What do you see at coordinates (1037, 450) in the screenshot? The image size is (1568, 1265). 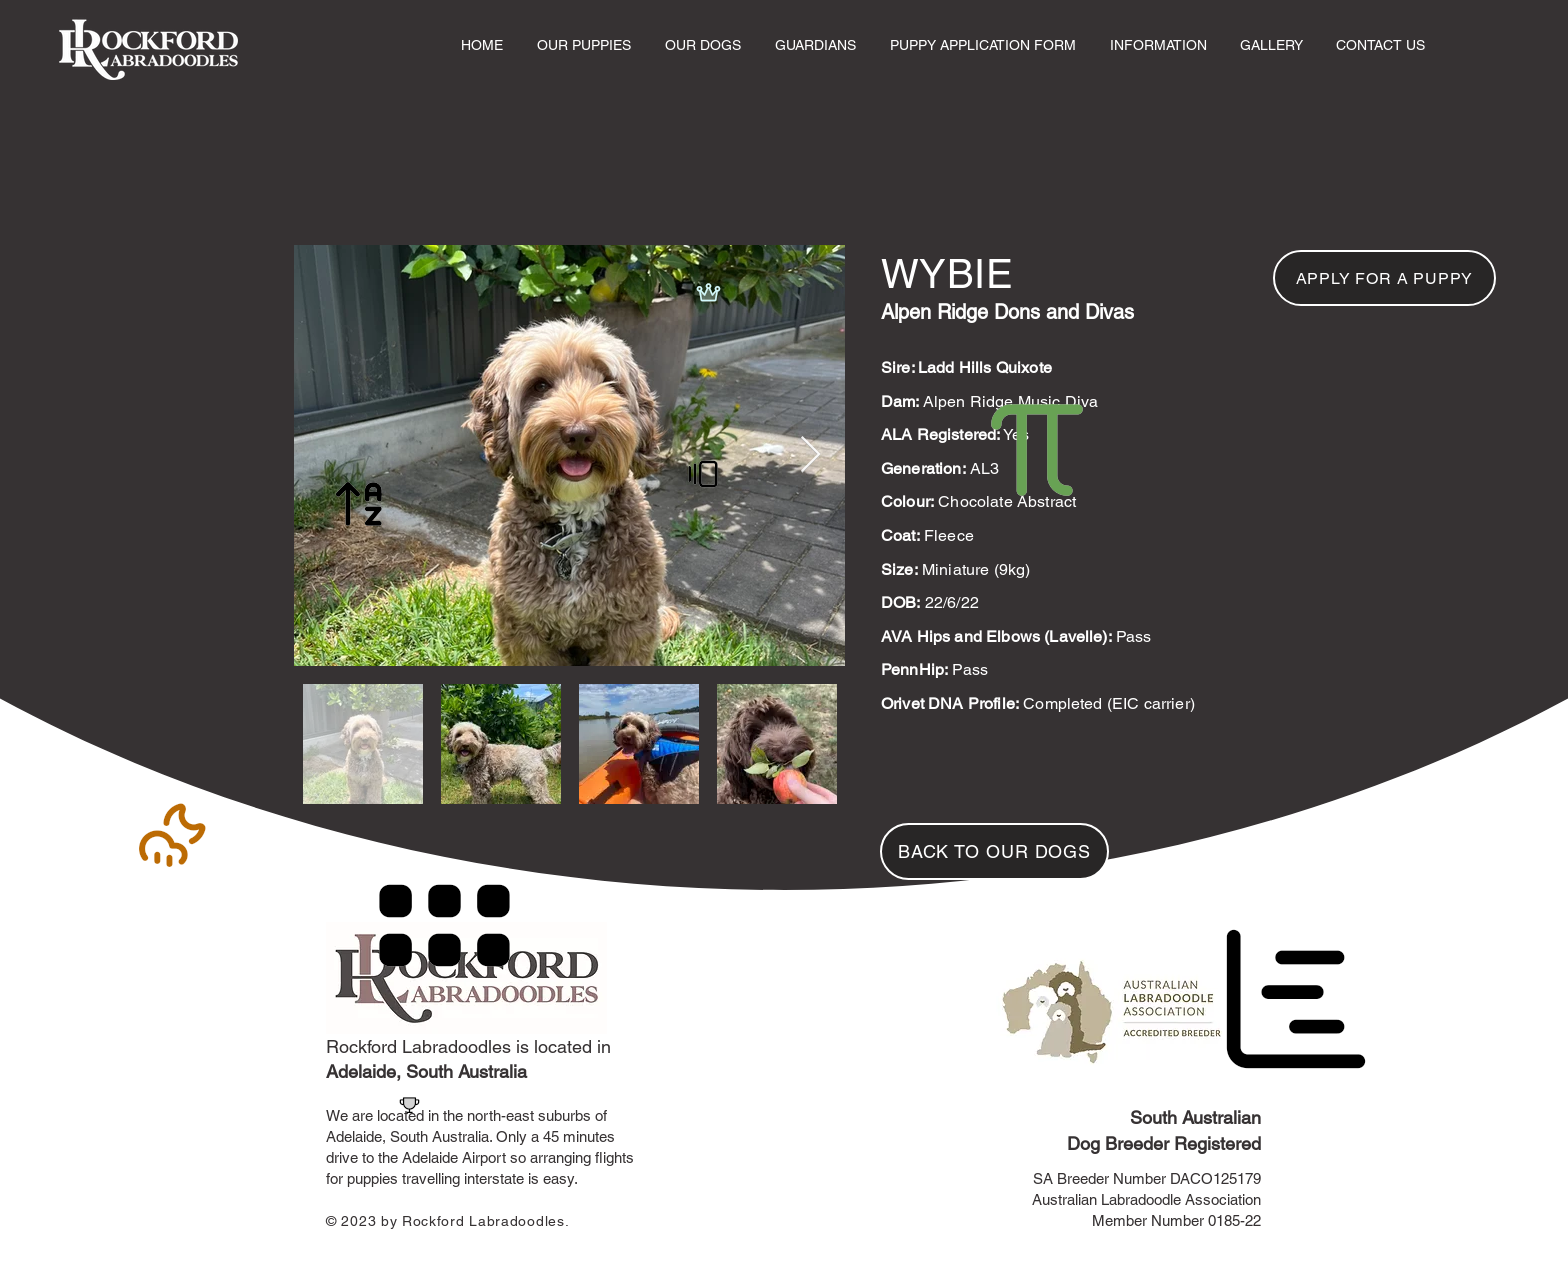 I see `access mathematical constants or formulas` at bounding box center [1037, 450].